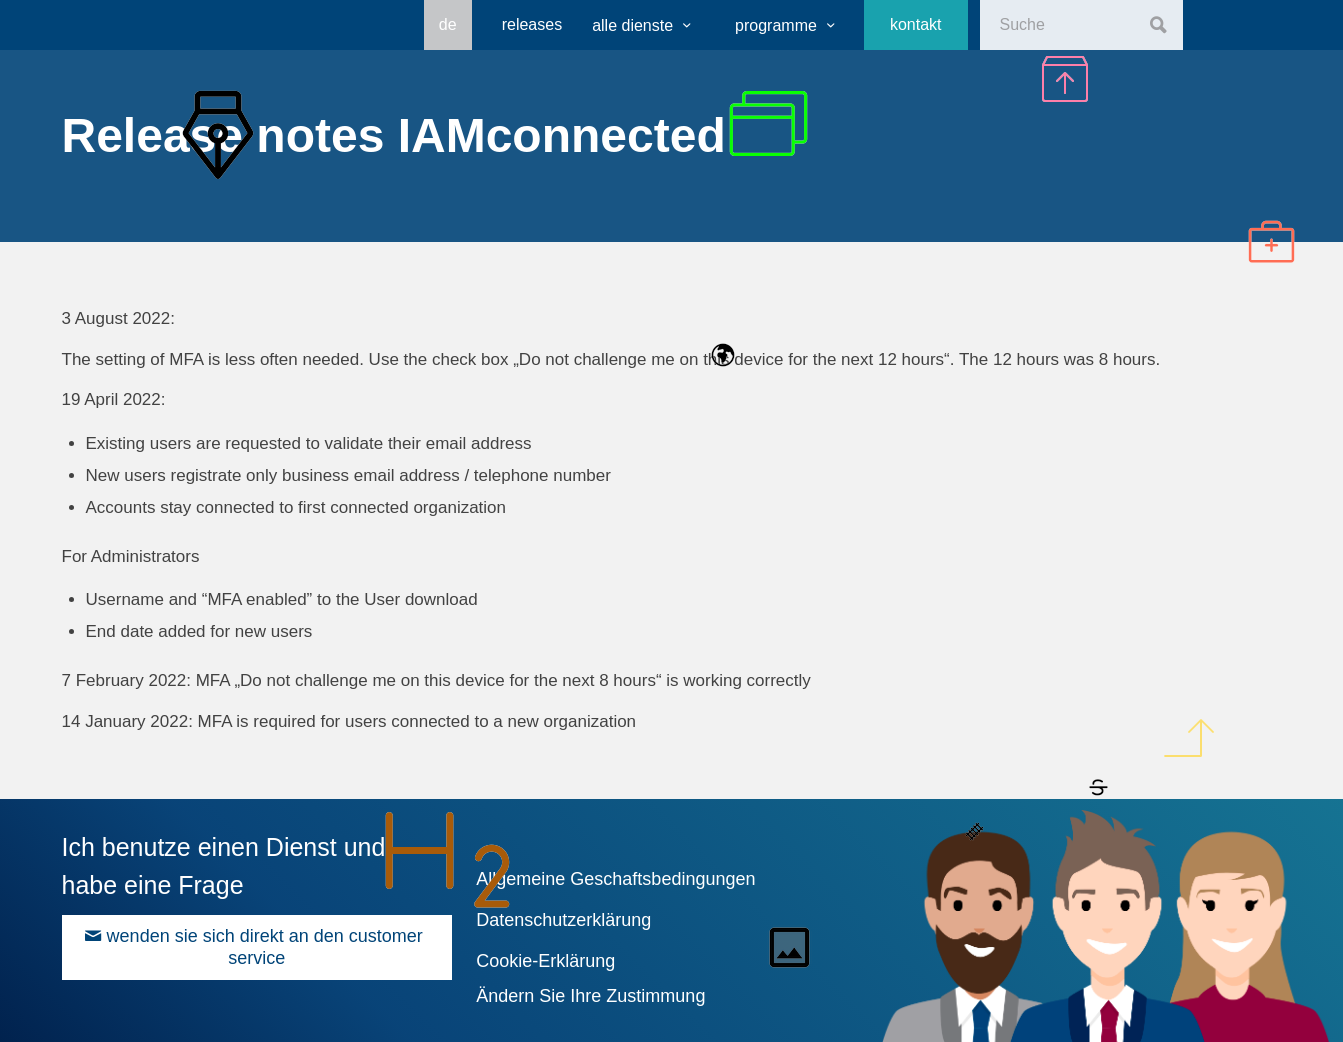 Image resolution: width=1343 pixels, height=1042 pixels. Describe the element at coordinates (1065, 79) in the screenshot. I see `upload files to storage` at that location.